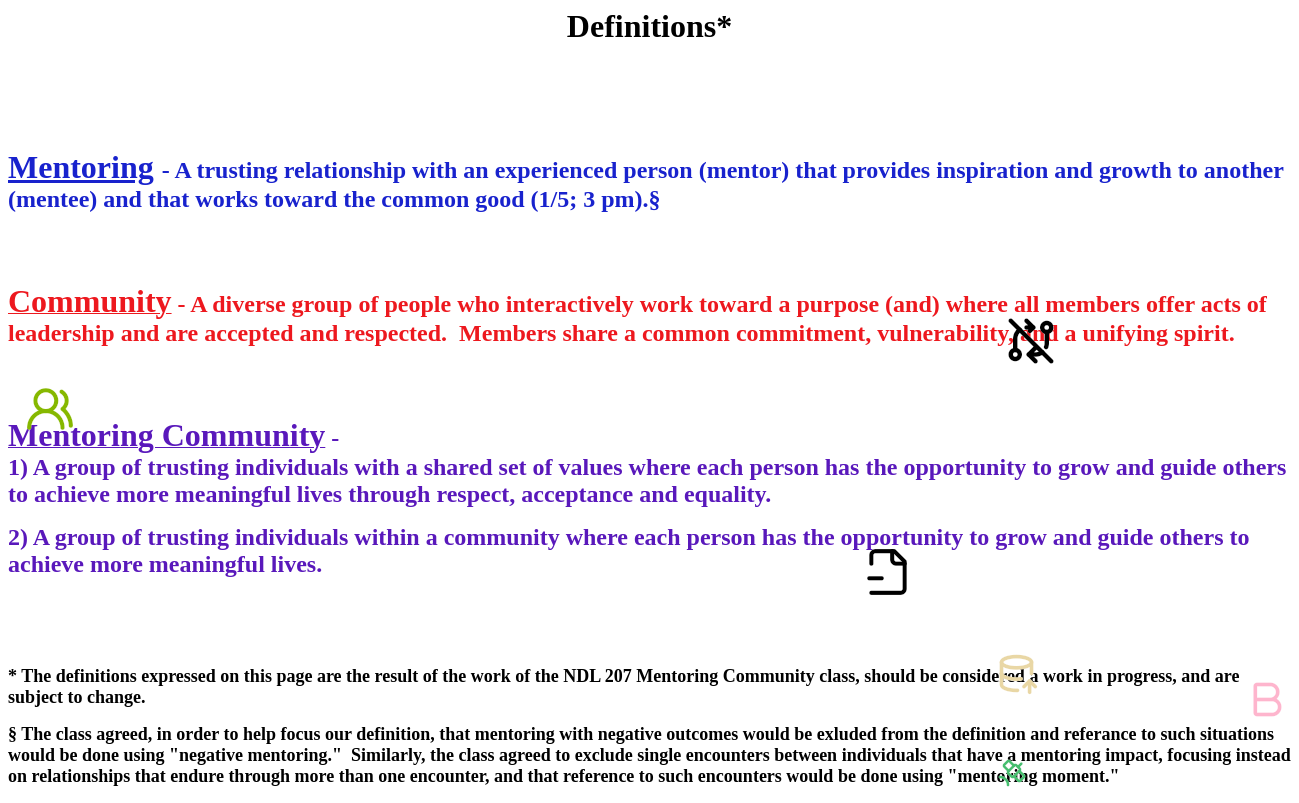 The width and height of the screenshot is (1299, 803). I want to click on apply bold formatting to selected text, so click(1266, 699).